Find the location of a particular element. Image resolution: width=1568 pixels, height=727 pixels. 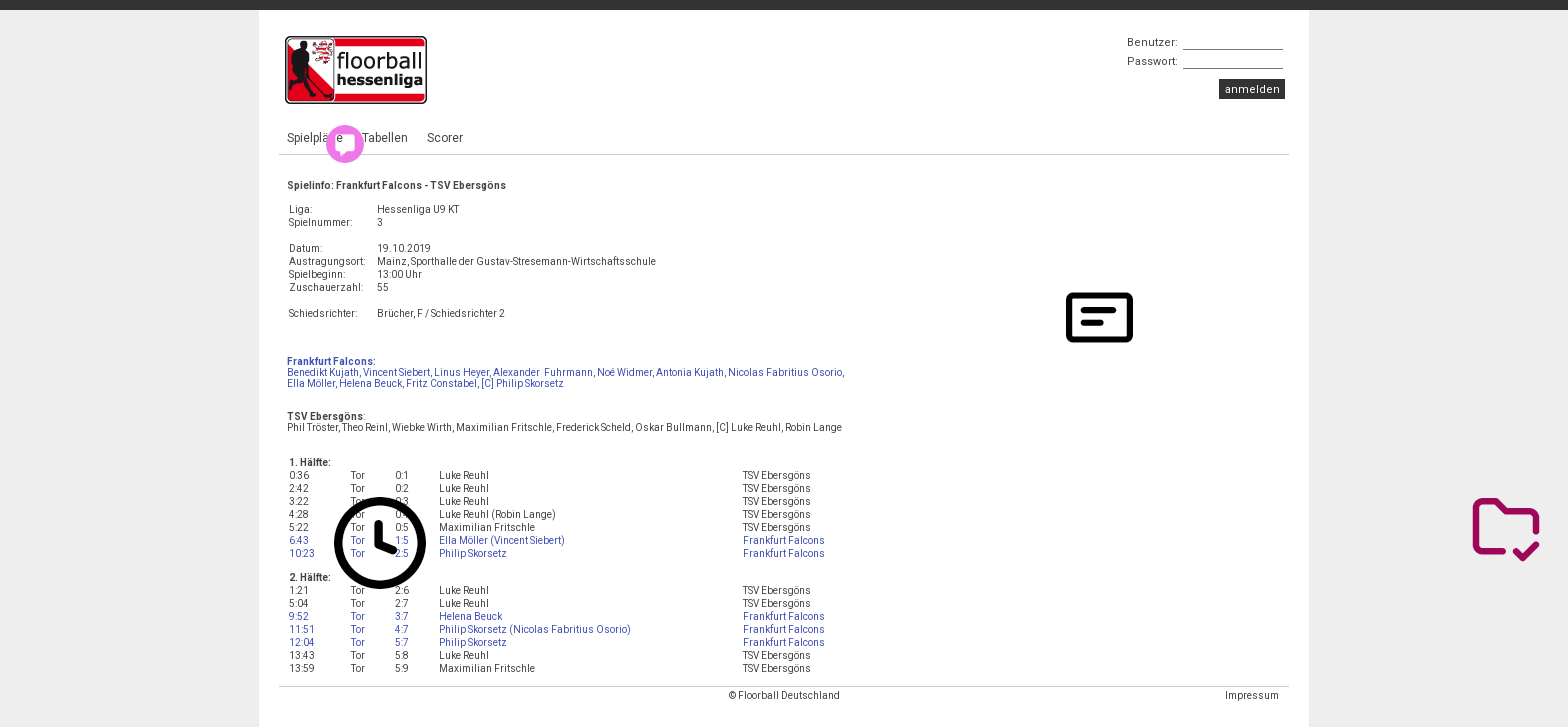

folder successfully verified or validated is located at coordinates (1506, 528).